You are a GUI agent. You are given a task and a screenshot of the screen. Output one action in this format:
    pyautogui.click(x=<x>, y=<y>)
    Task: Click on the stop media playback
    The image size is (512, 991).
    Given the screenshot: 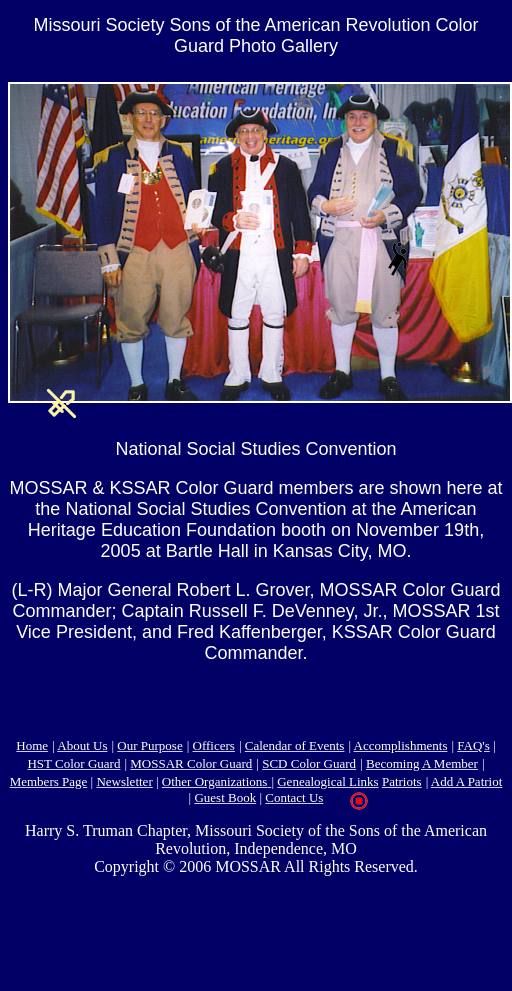 What is the action you would take?
    pyautogui.click(x=359, y=801)
    